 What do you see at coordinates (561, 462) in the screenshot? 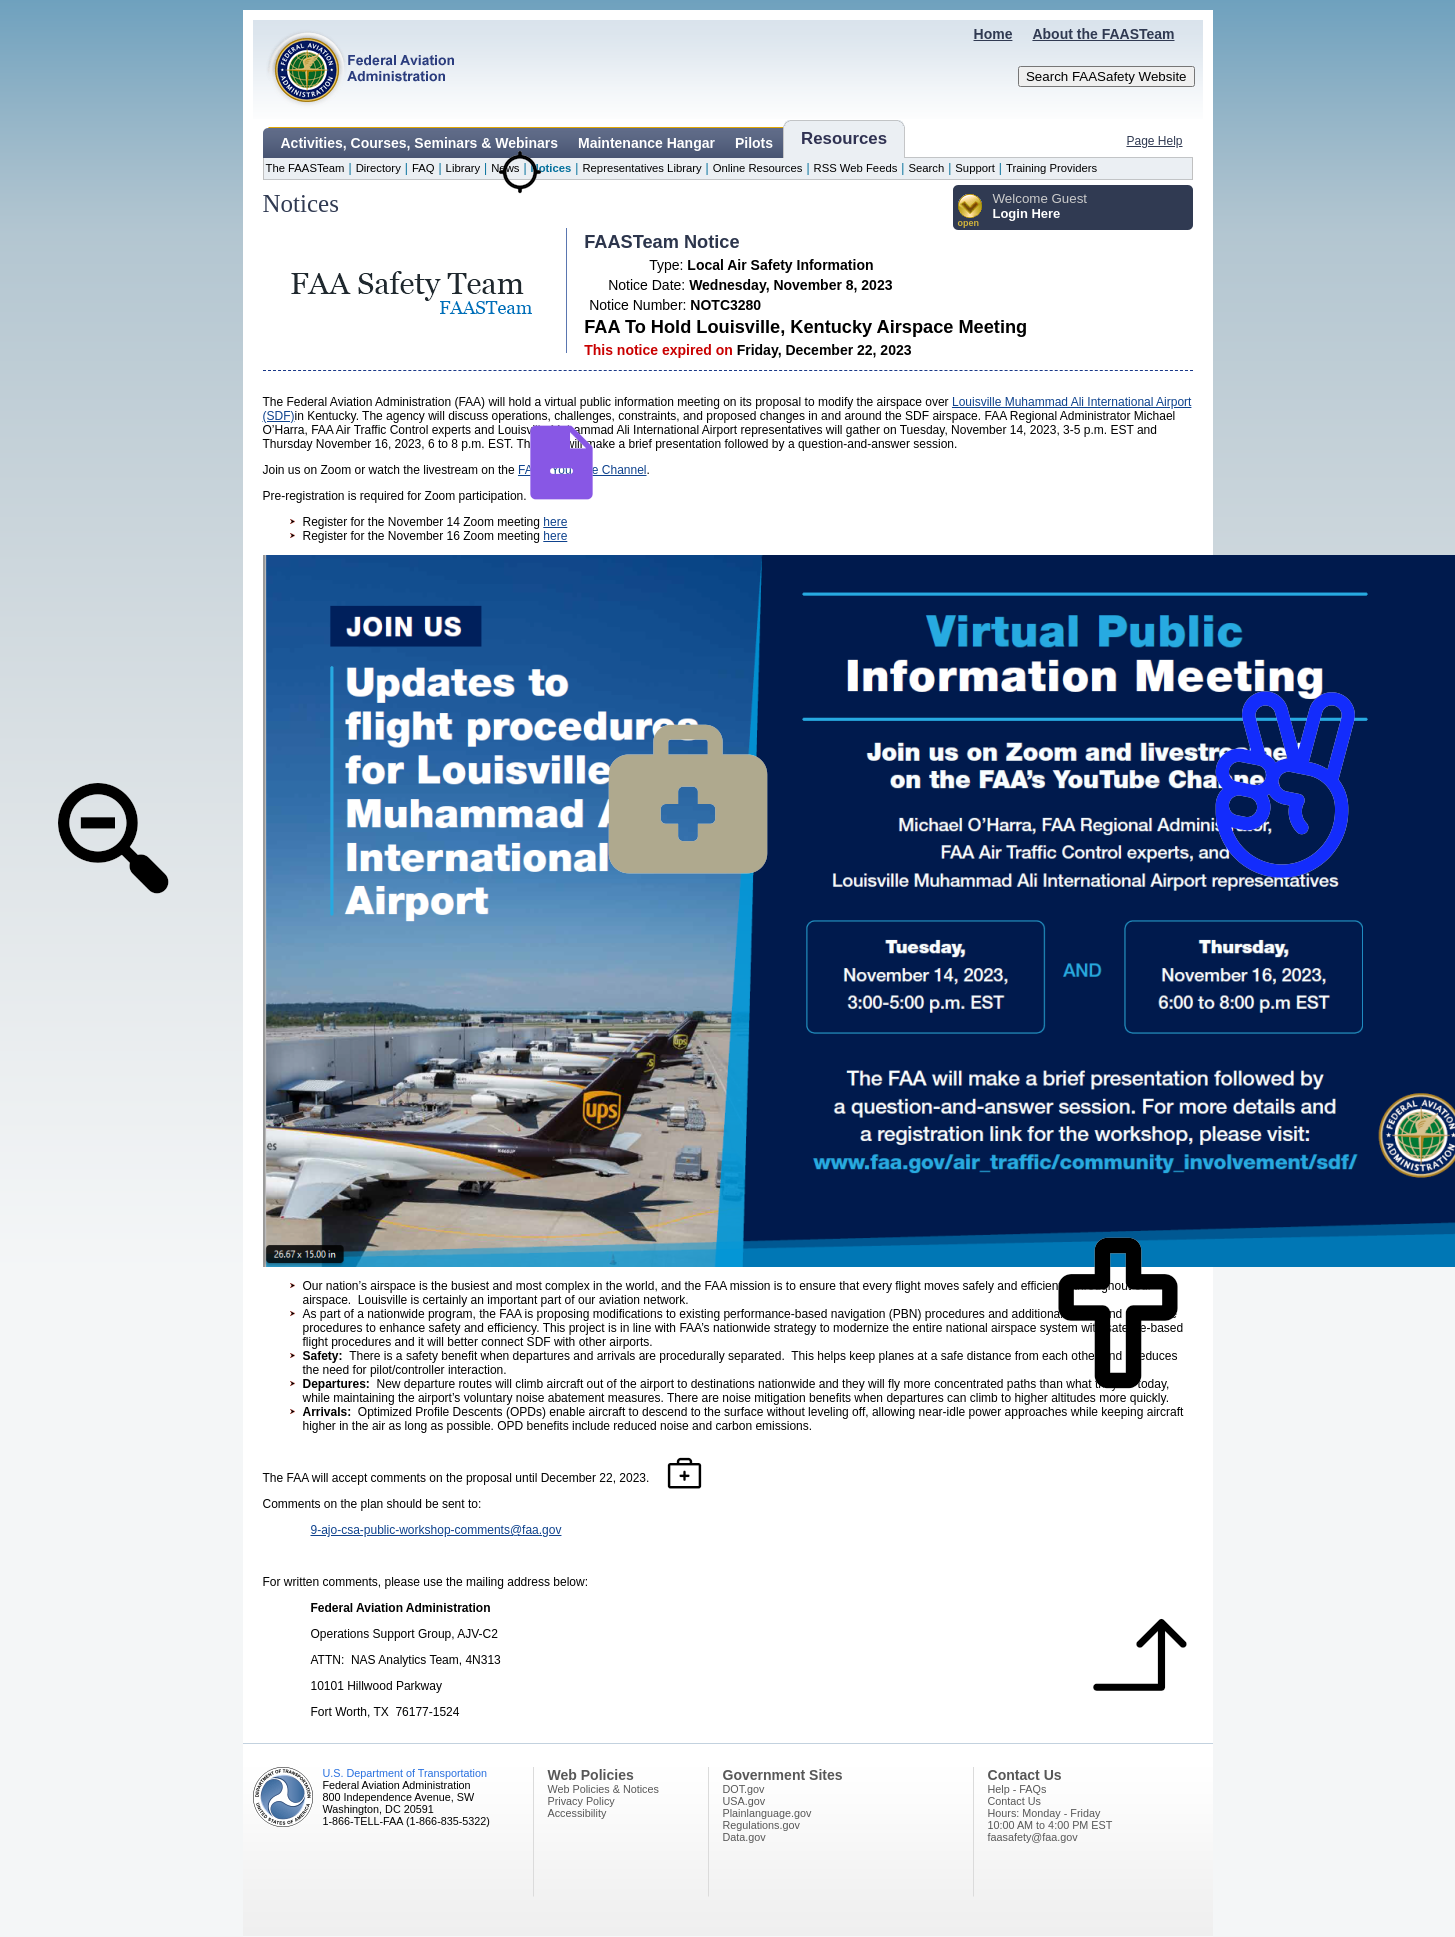
I see `remove content from a file` at bounding box center [561, 462].